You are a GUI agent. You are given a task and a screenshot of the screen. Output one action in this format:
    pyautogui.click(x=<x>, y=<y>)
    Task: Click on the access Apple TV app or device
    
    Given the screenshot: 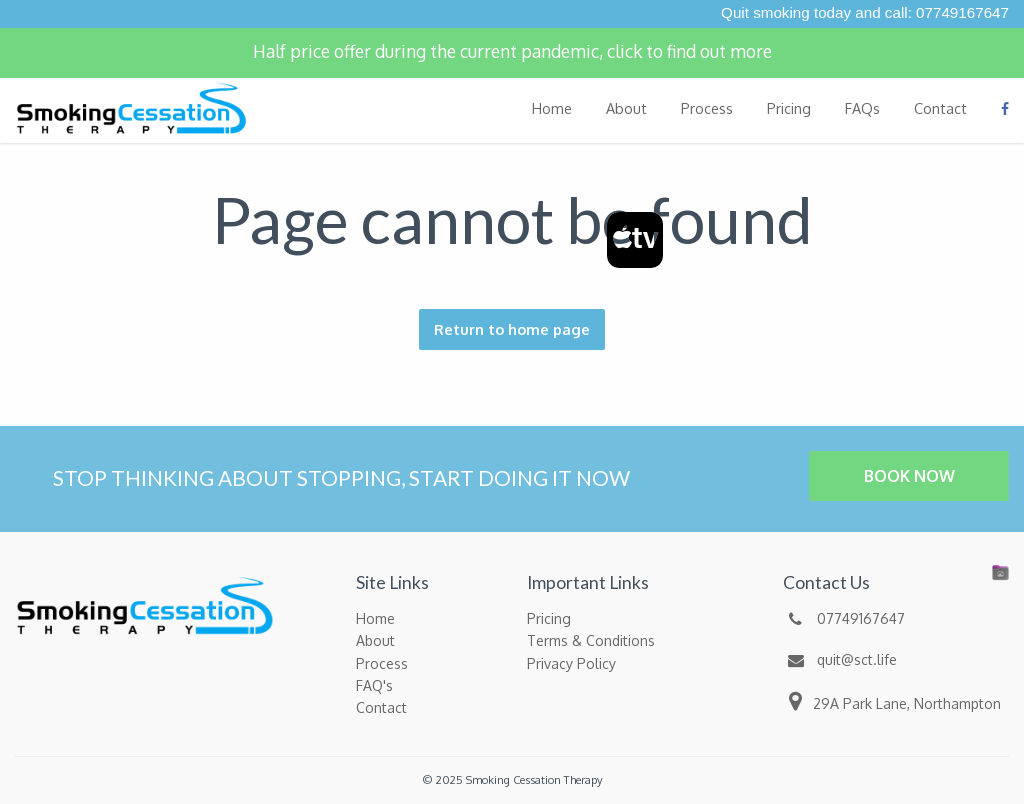 What is the action you would take?
    pyautogui.click(x=635, y=240)
    